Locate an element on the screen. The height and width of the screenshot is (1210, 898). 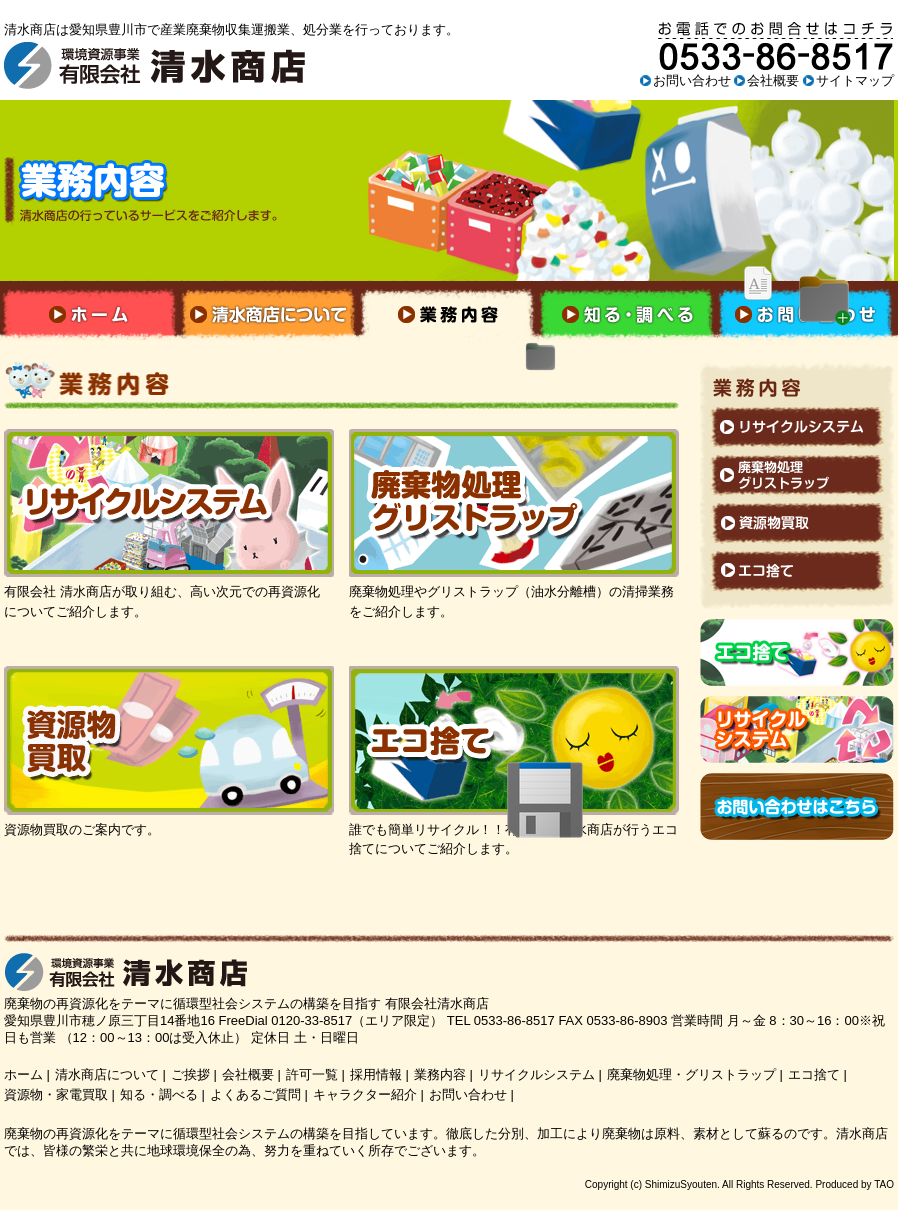
open a rich text document is located at coordinates (758, 283).